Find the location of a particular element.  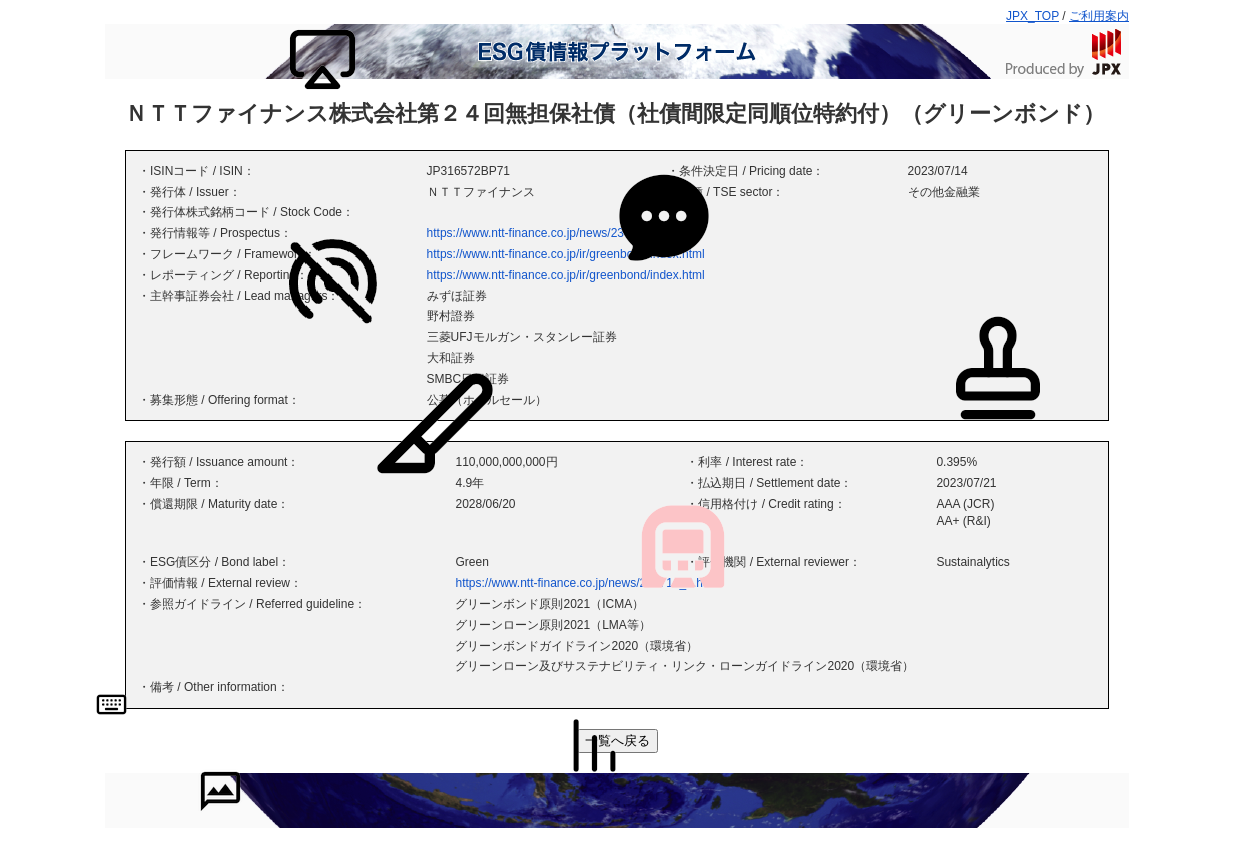

slice or cut selected content is located at coordinates (435, 426).